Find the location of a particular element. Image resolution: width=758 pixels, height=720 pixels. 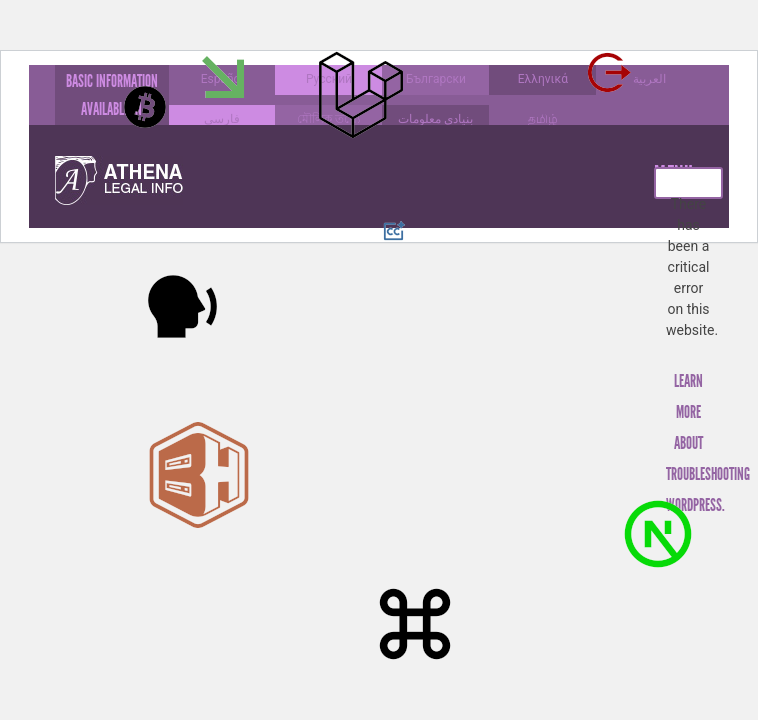

Next.js framework logo is located at coordinates (658, 534).